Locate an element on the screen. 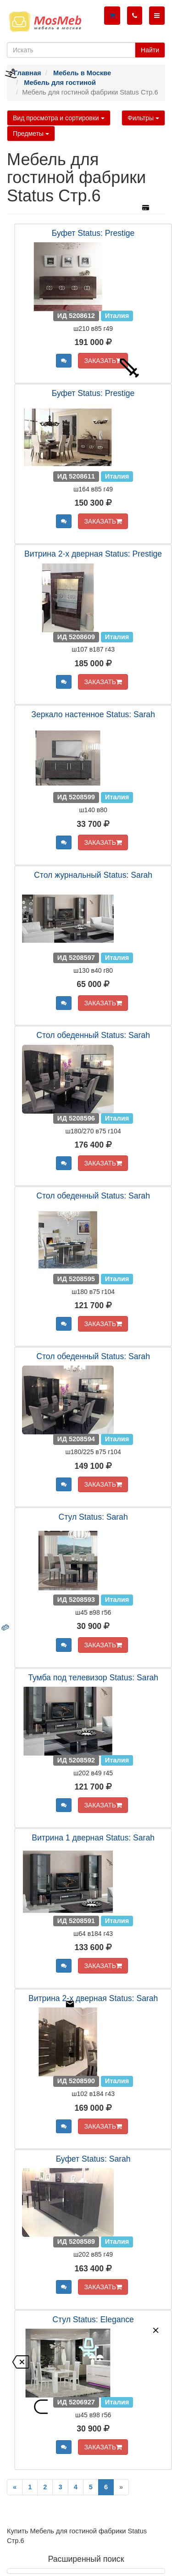 The image size is (172, 2576). access workspace or office settings is located at coordinates (89, 2347).